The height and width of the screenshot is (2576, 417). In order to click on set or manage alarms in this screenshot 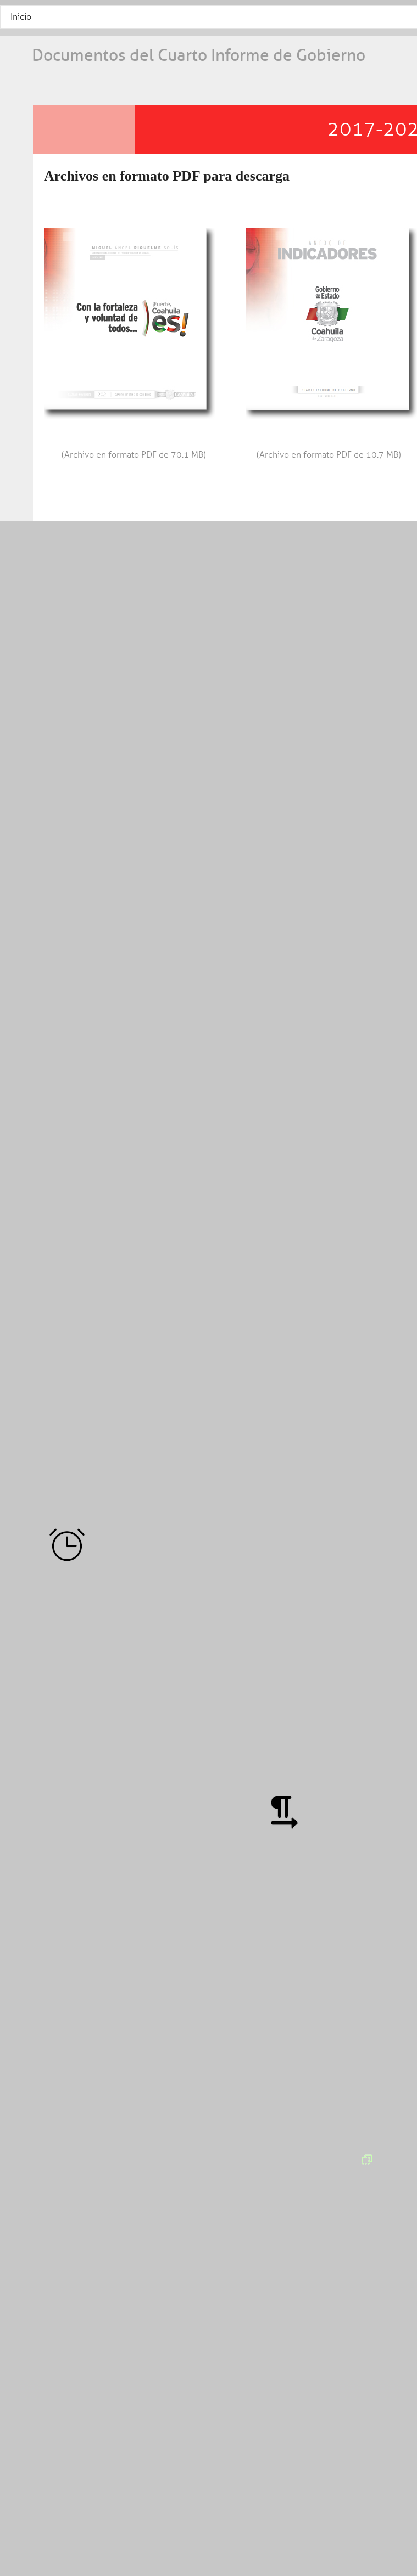, I will do `click(67, 1545)`.